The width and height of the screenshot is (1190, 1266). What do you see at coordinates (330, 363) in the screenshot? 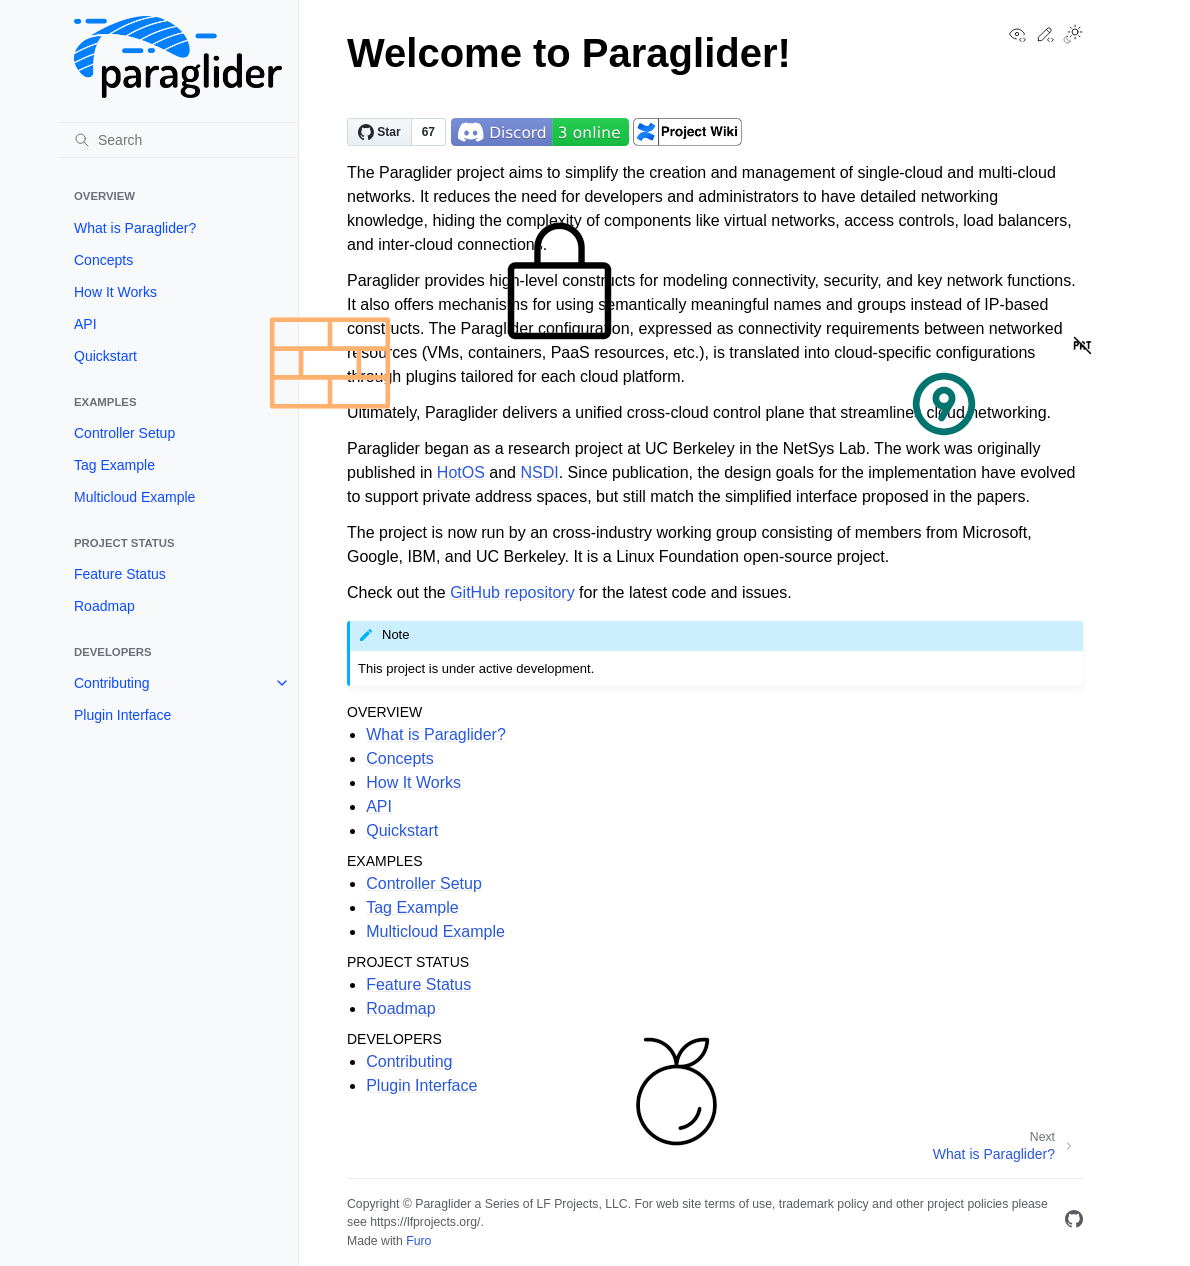
I see `view or edit wall layout` at bounding box center [330, 363].